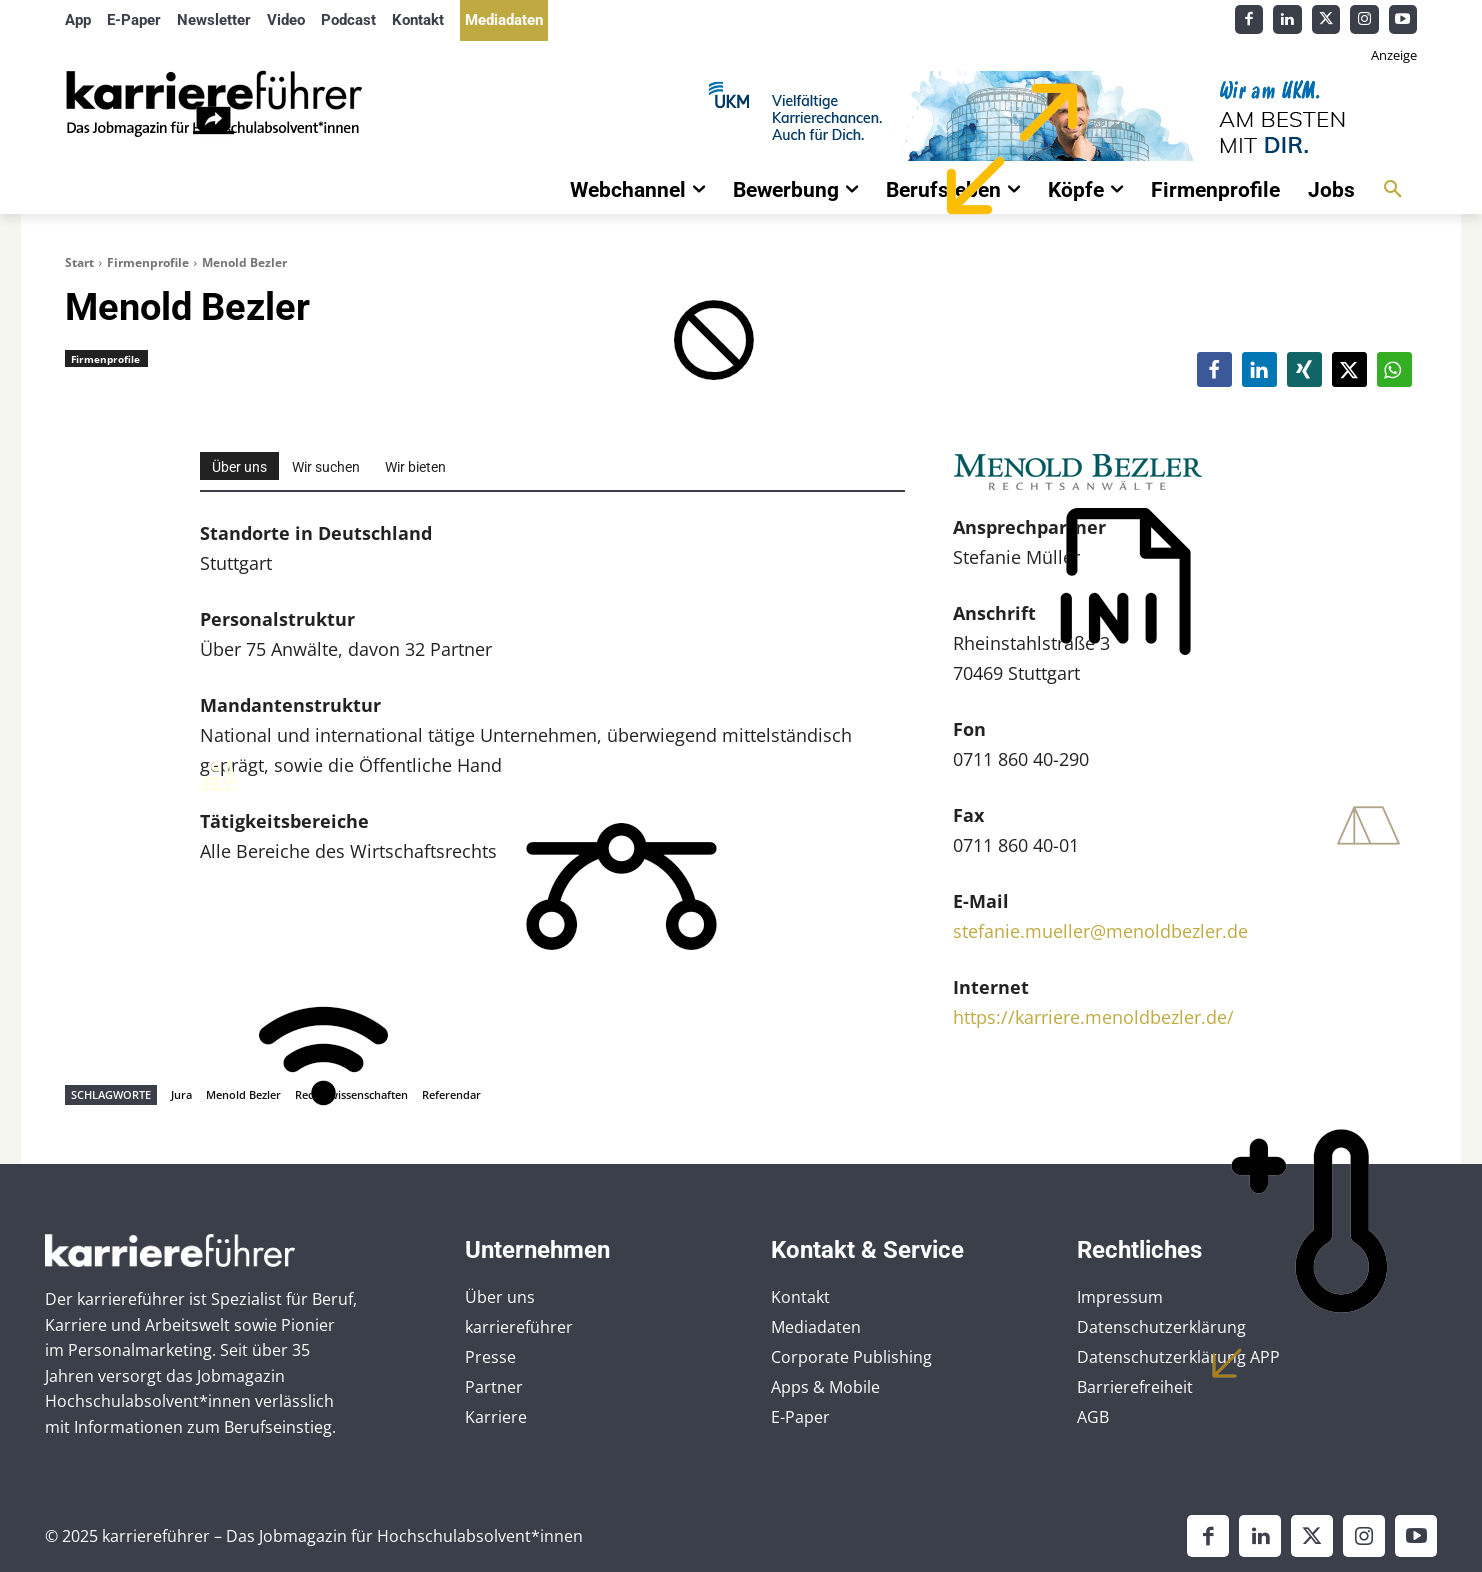 This screenshot has height=1572, width=1482. What do you see at coordinates (1323, 1221) in the screenshot?
I see `increase temperature setting` at bounding box center [1323, 1221].